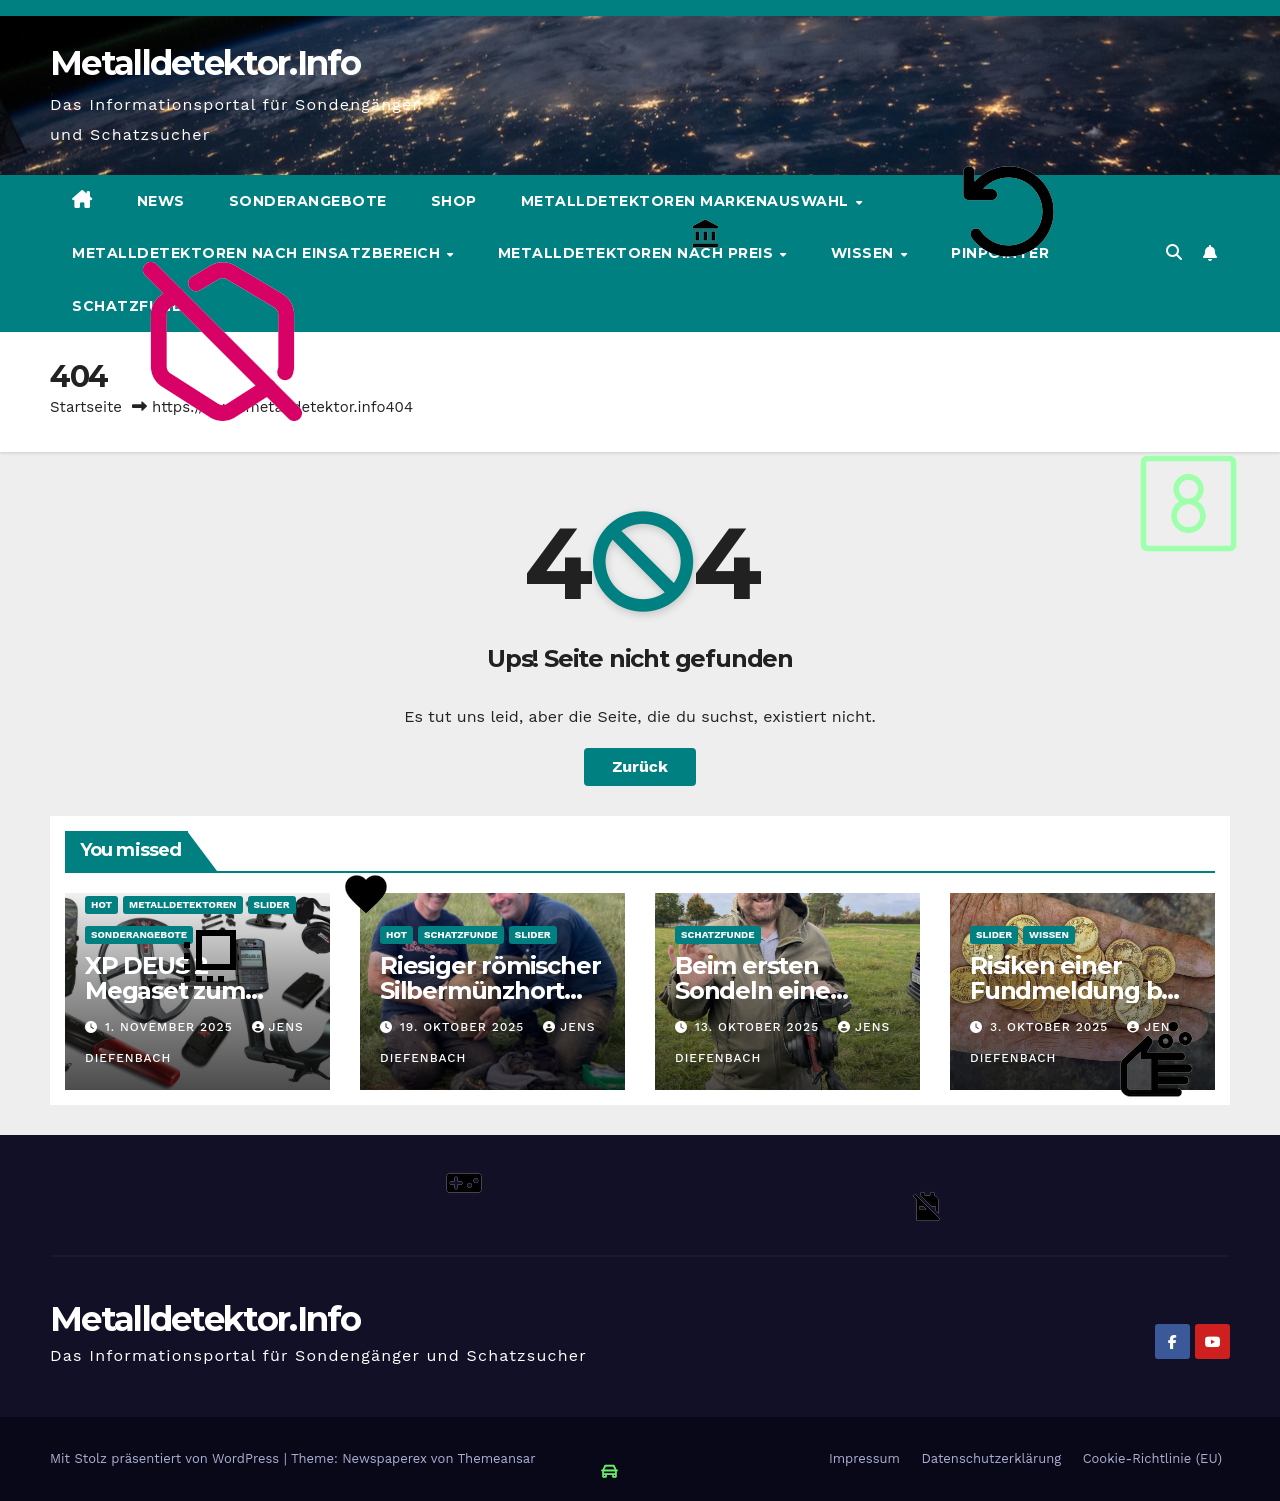  What do you see at coordinates (366, 894) in the screenshot?
I see `add to favorites` at bounding box center [366, 894].